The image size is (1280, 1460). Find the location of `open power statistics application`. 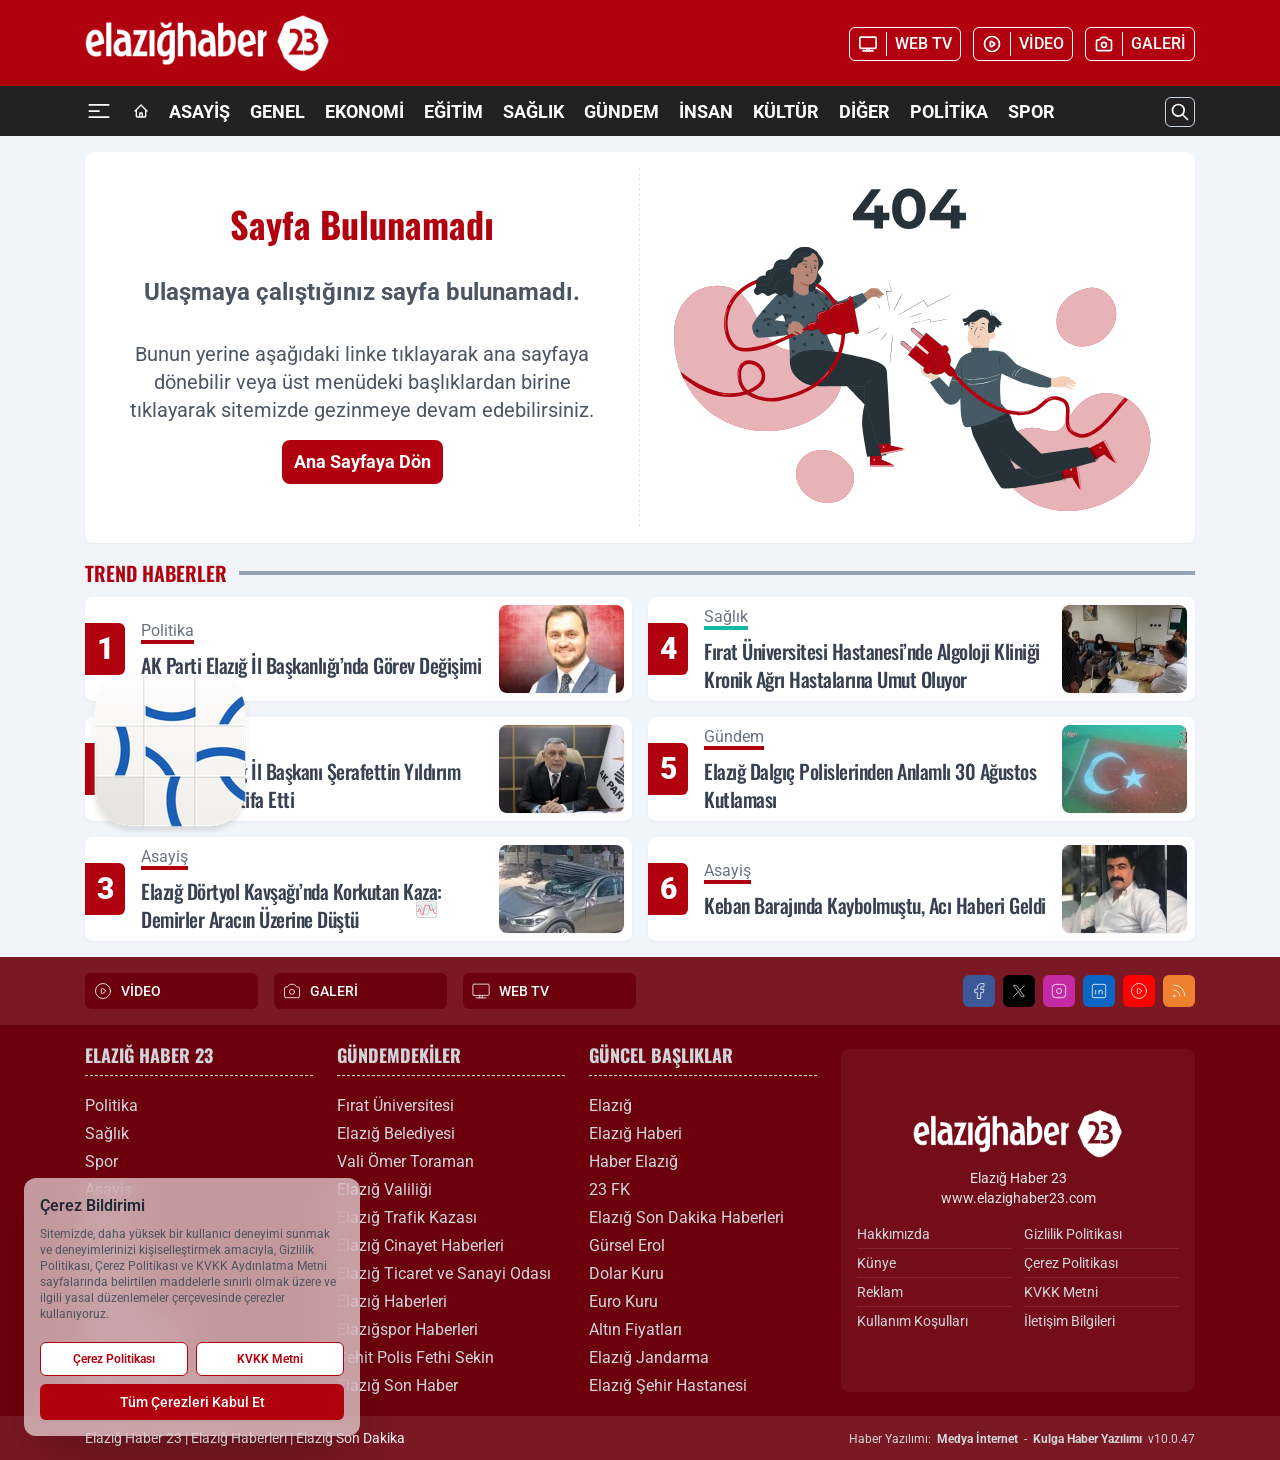

open power statistics application is located at coordinates (426, 909).